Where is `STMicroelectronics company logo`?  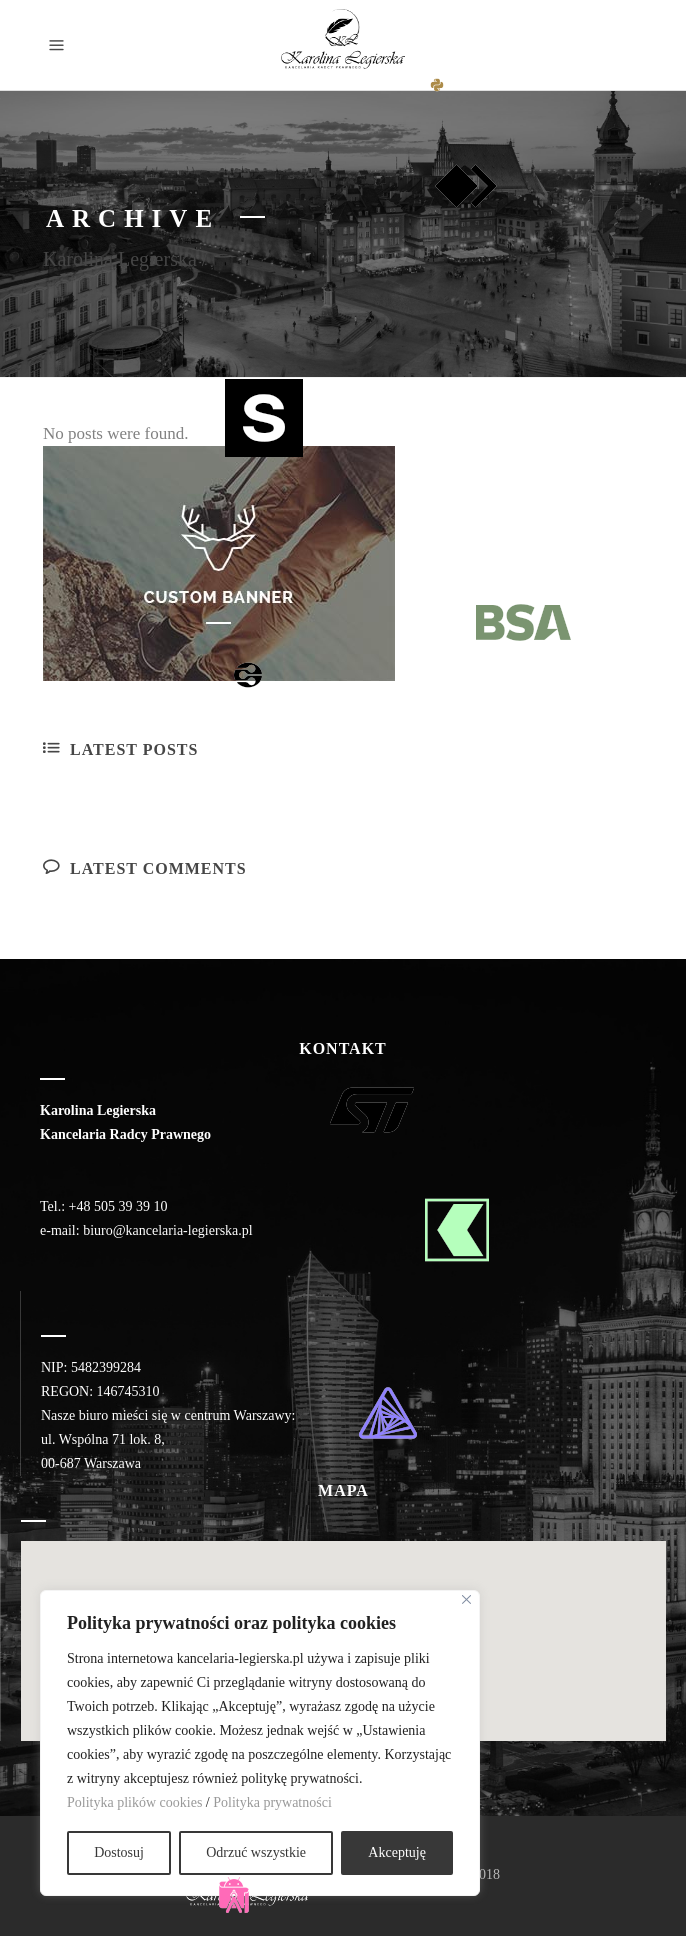 STMicroelectronics company logo is located at coordinates (372, 1110).